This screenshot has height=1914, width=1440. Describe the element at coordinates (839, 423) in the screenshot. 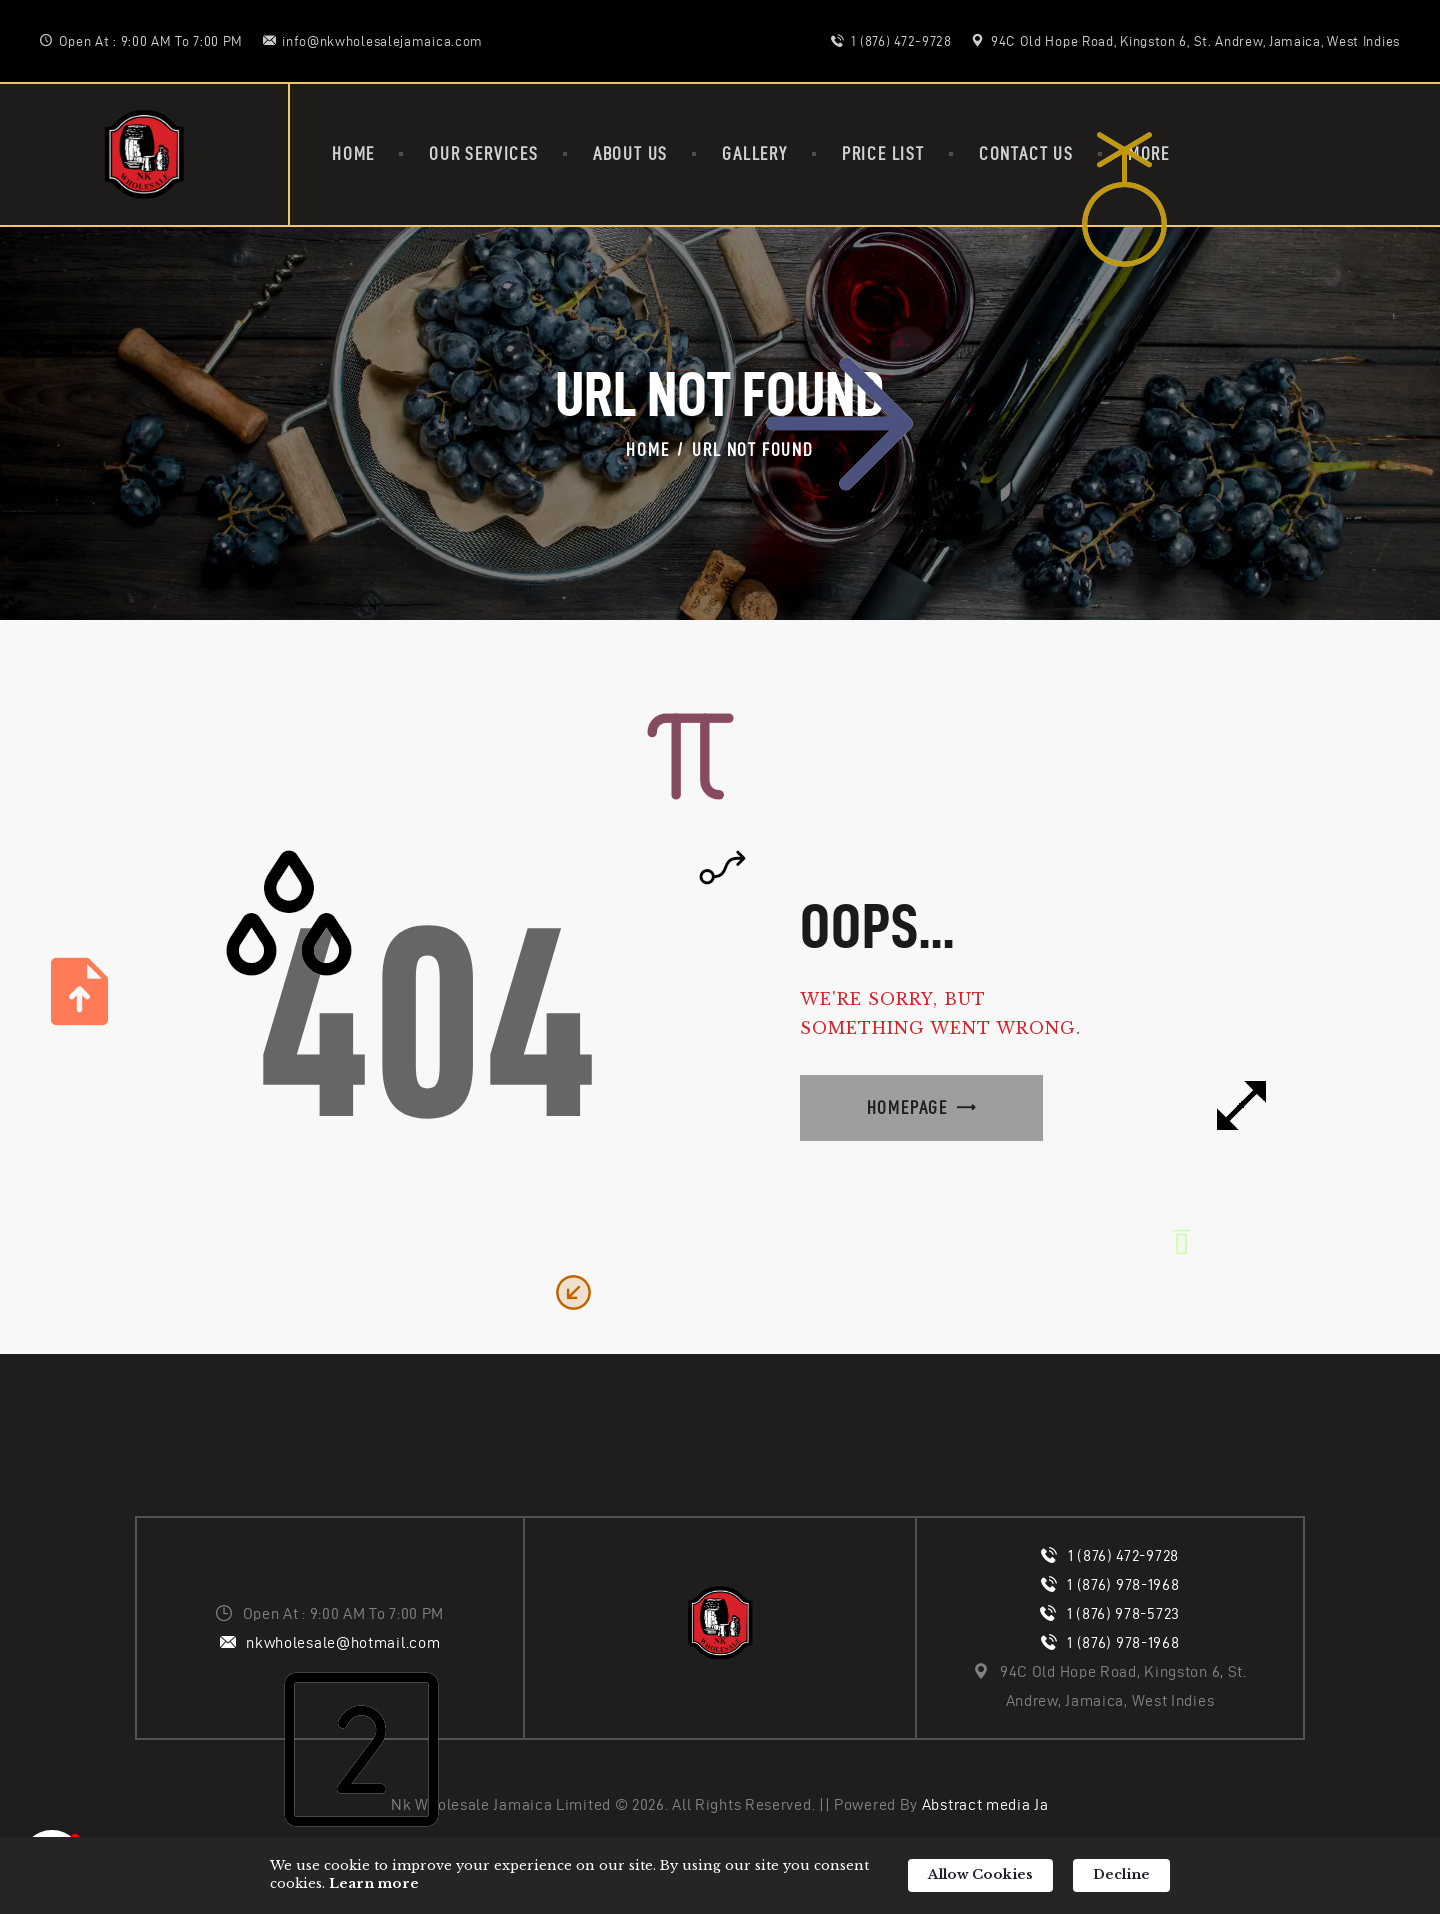

I see `navigate to the next item or page` at that location.